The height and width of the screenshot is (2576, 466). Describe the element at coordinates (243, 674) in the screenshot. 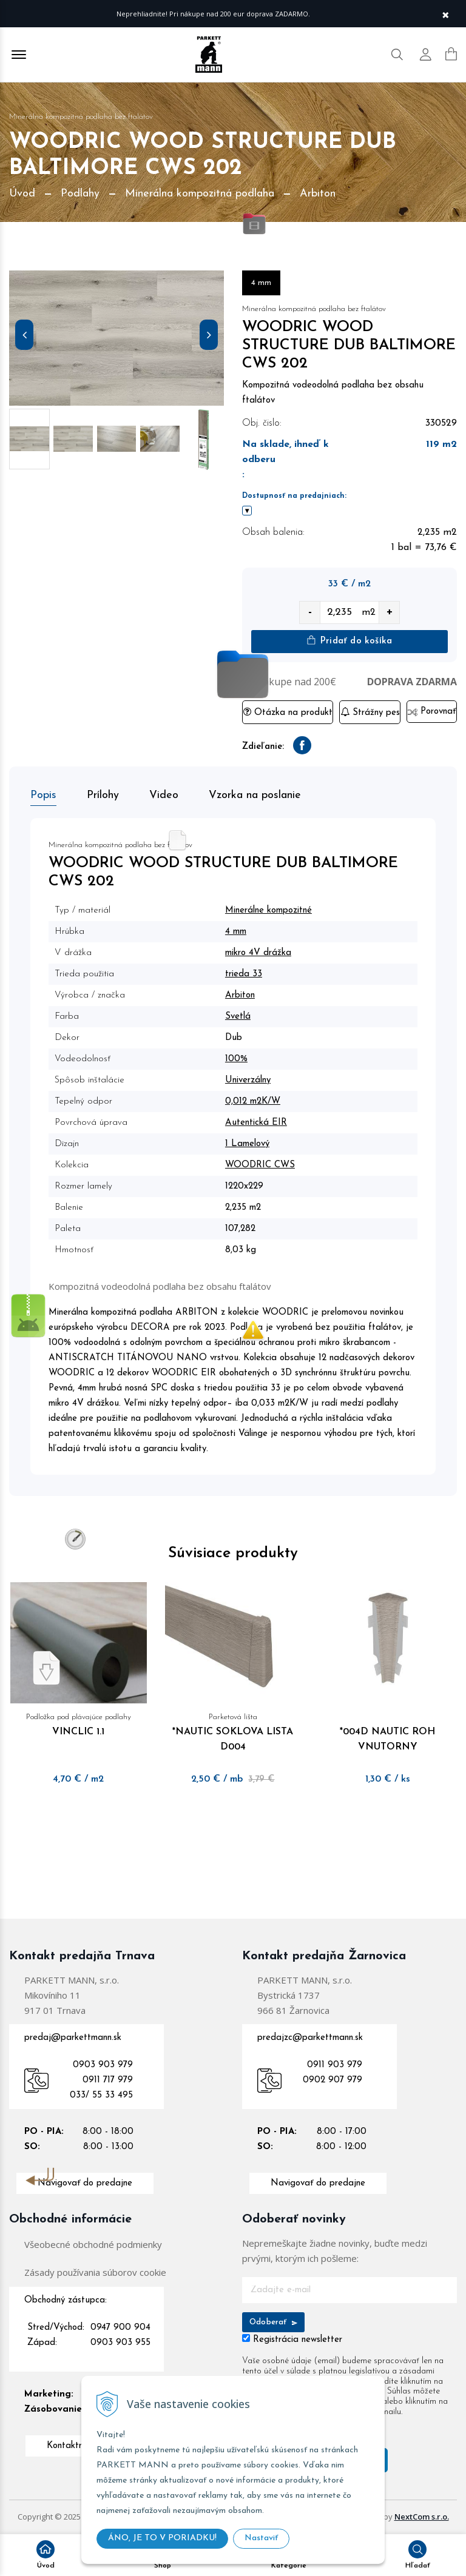

I see `open folder to view contents` at that location.